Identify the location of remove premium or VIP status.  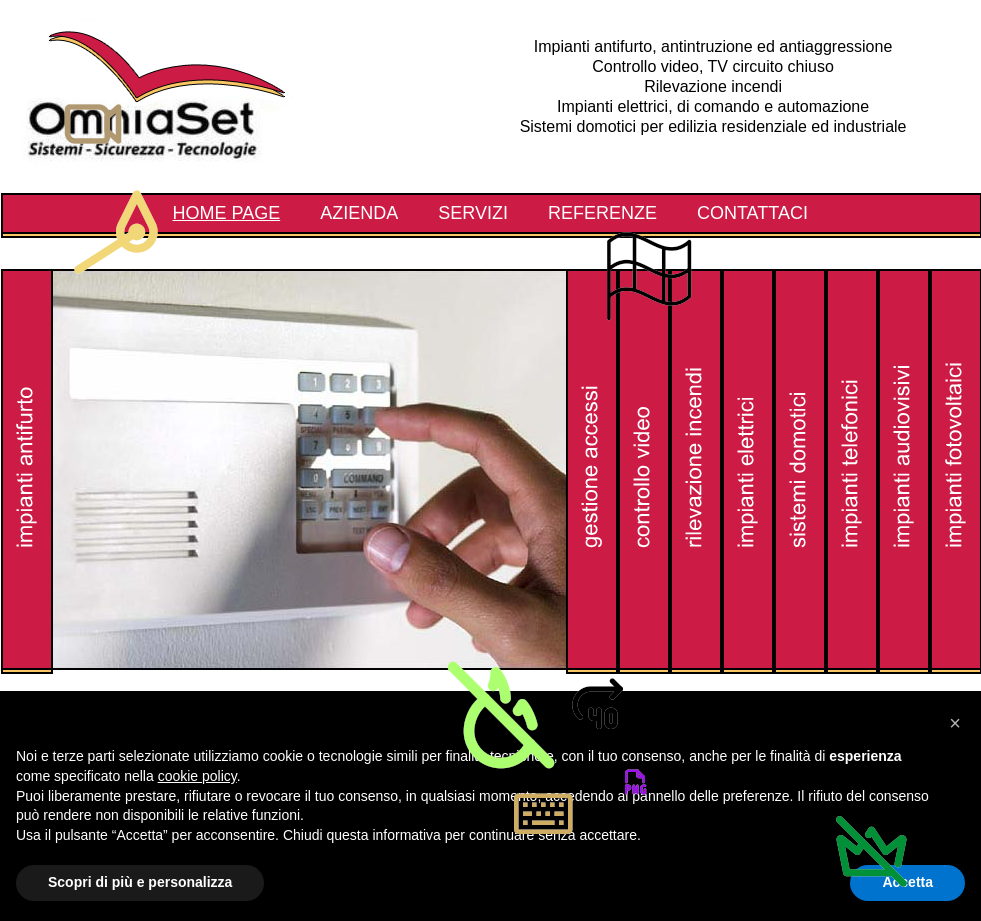
(871, 851).